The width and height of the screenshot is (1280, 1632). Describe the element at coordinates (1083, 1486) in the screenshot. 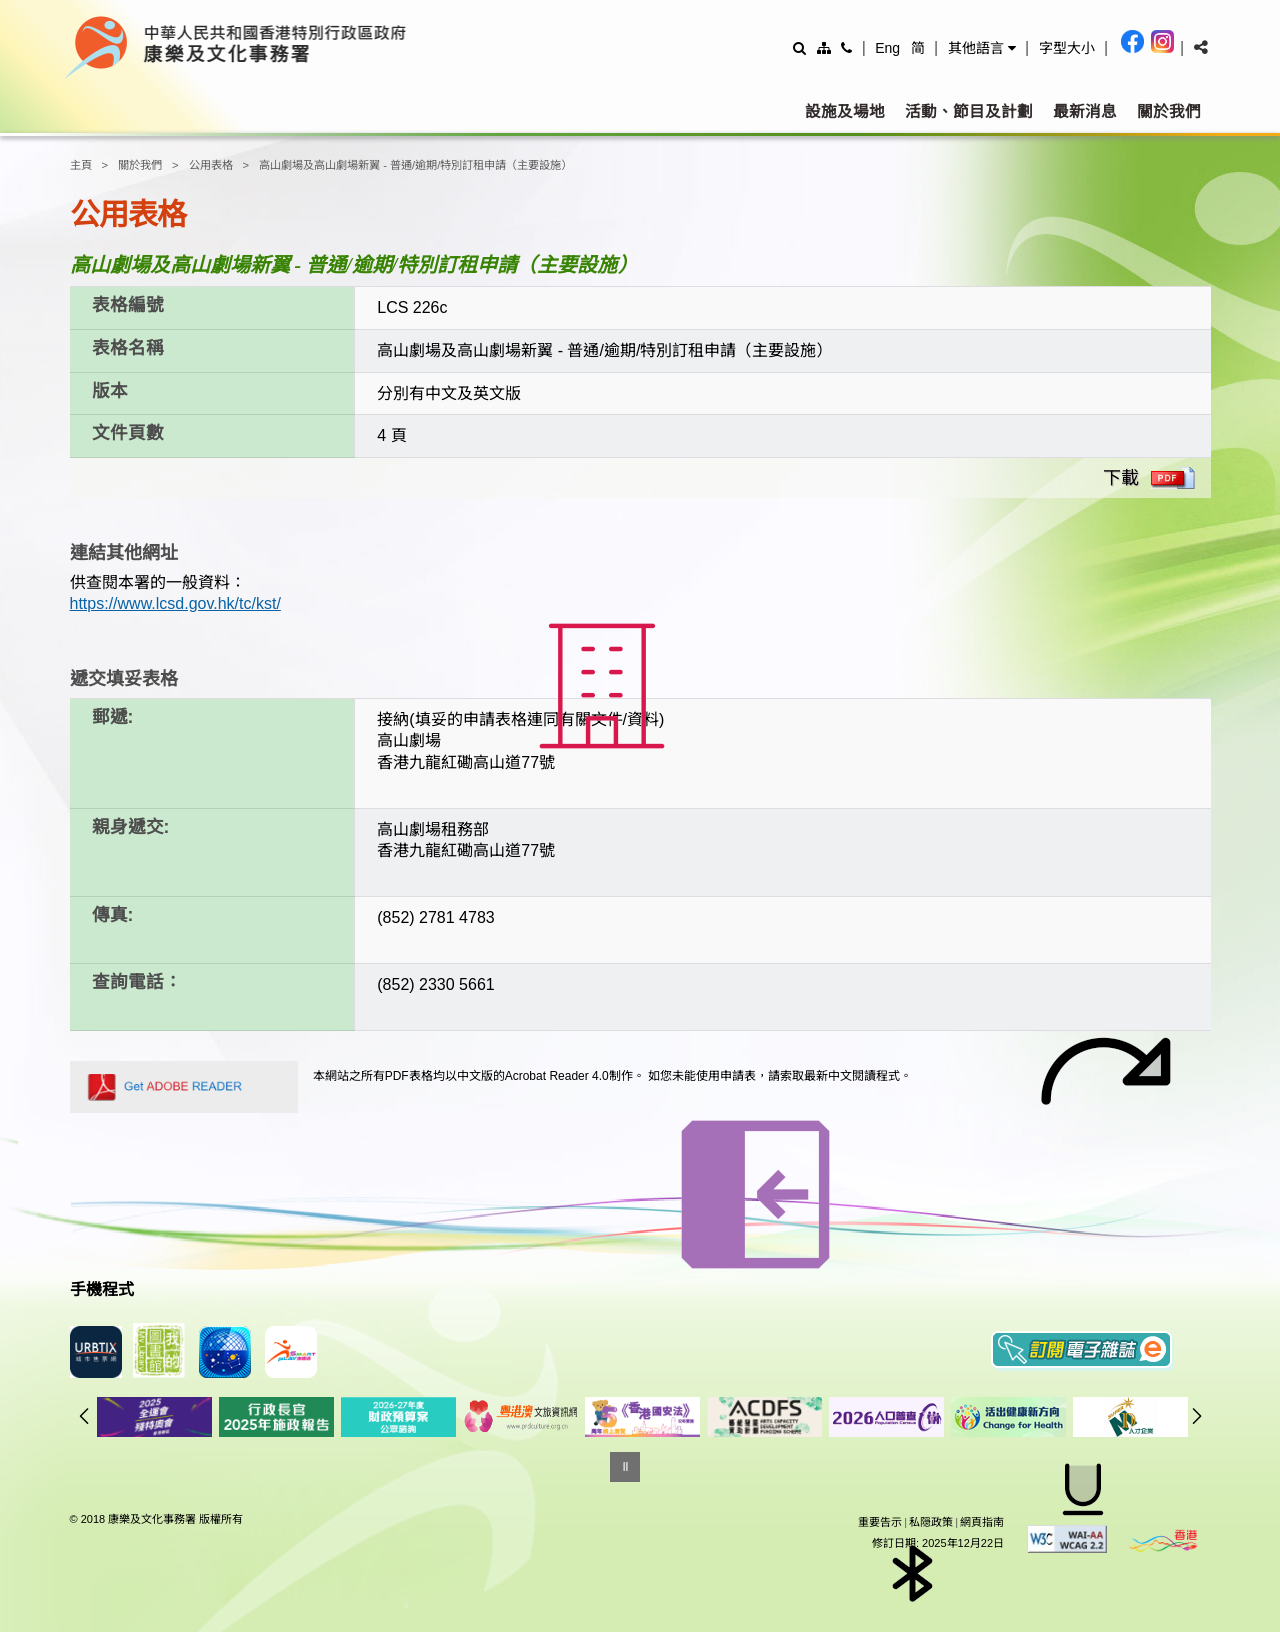

I see `apply underline formatting to selected text` at that location.